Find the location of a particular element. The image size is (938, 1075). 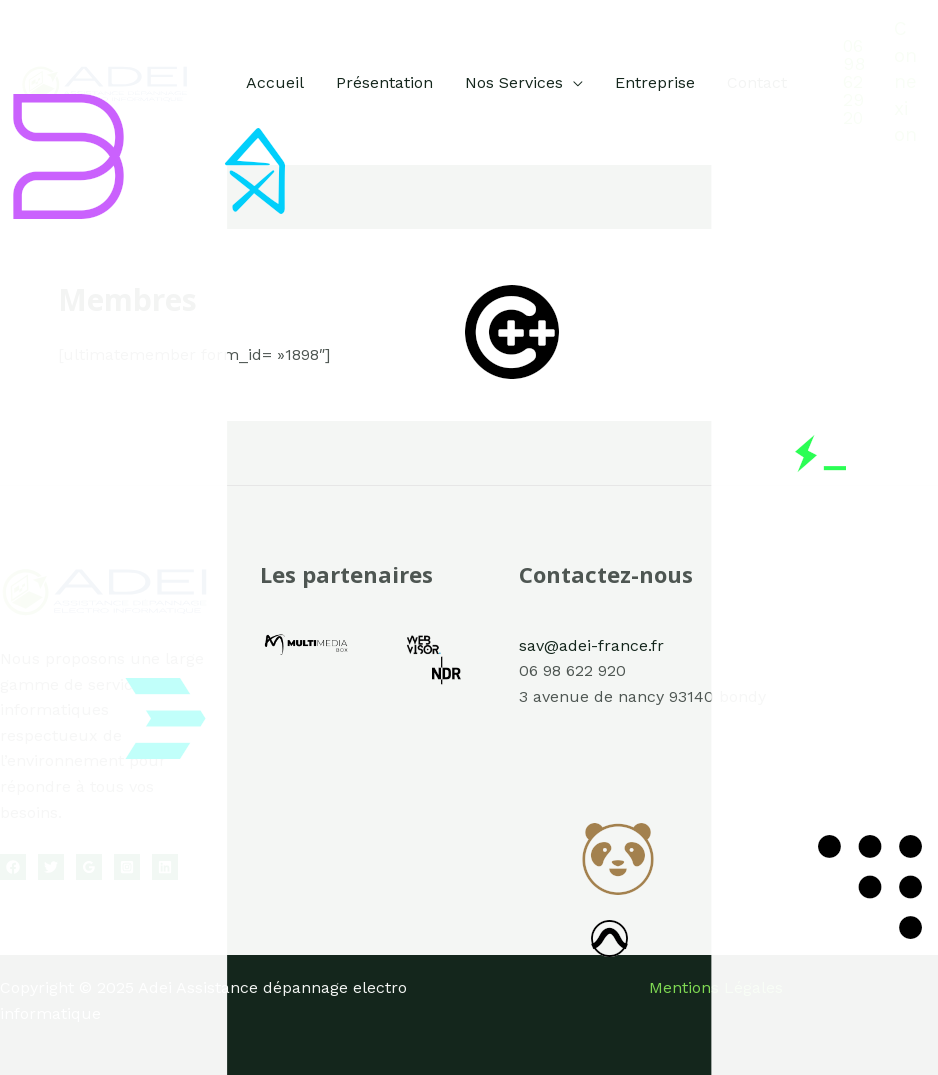

NDR (Norddeutscher Rundfunk) brand logo is located at coordinates (446, 670).